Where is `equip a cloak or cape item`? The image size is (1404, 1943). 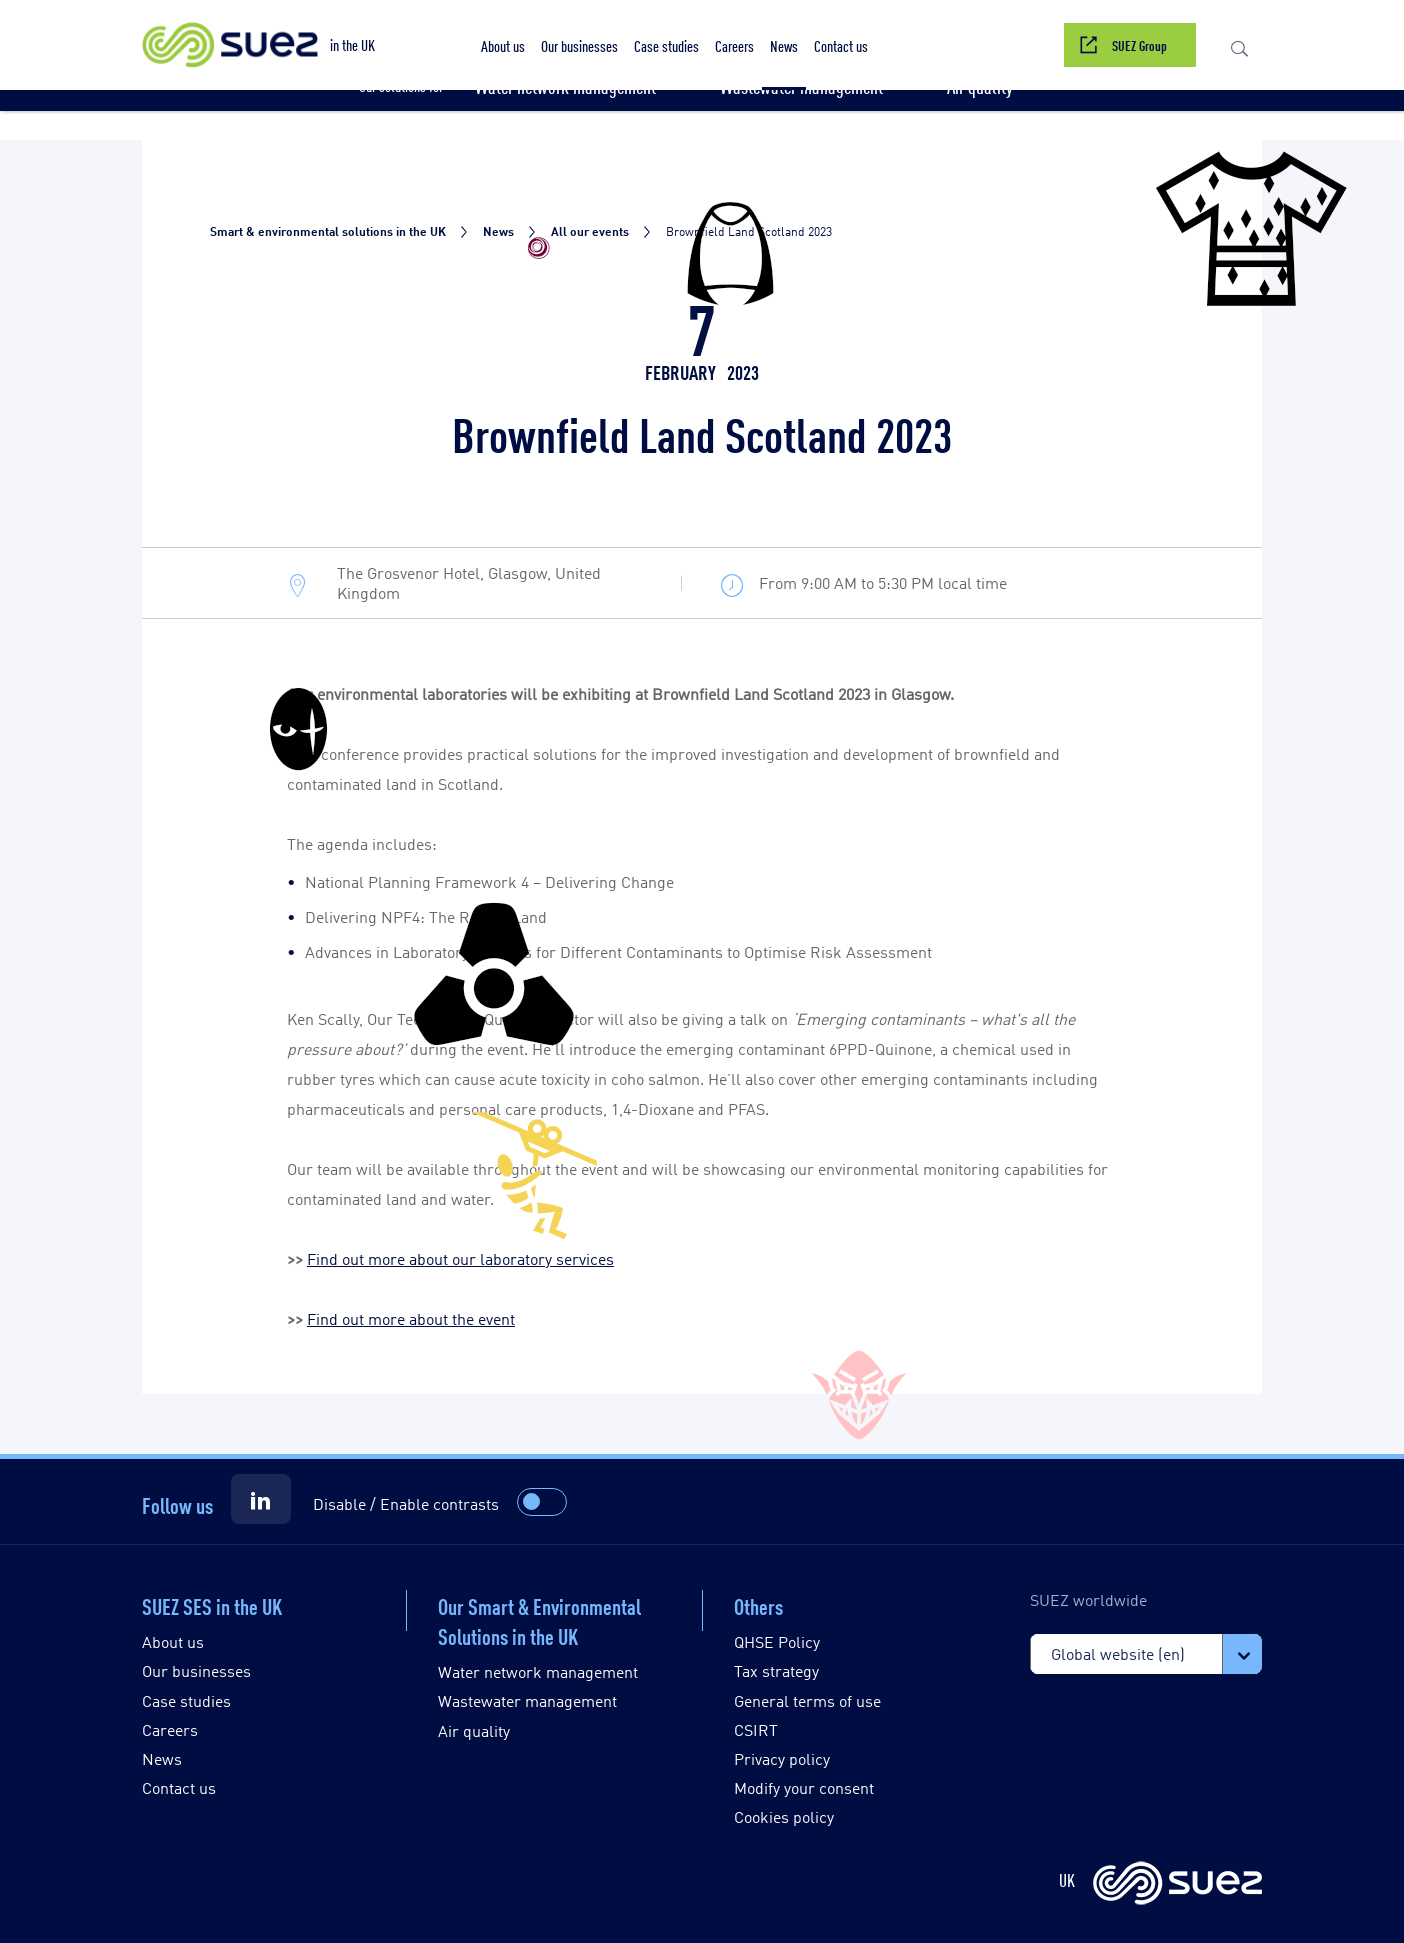
equip a cloak or cape item is located at coordinates (730, 253).